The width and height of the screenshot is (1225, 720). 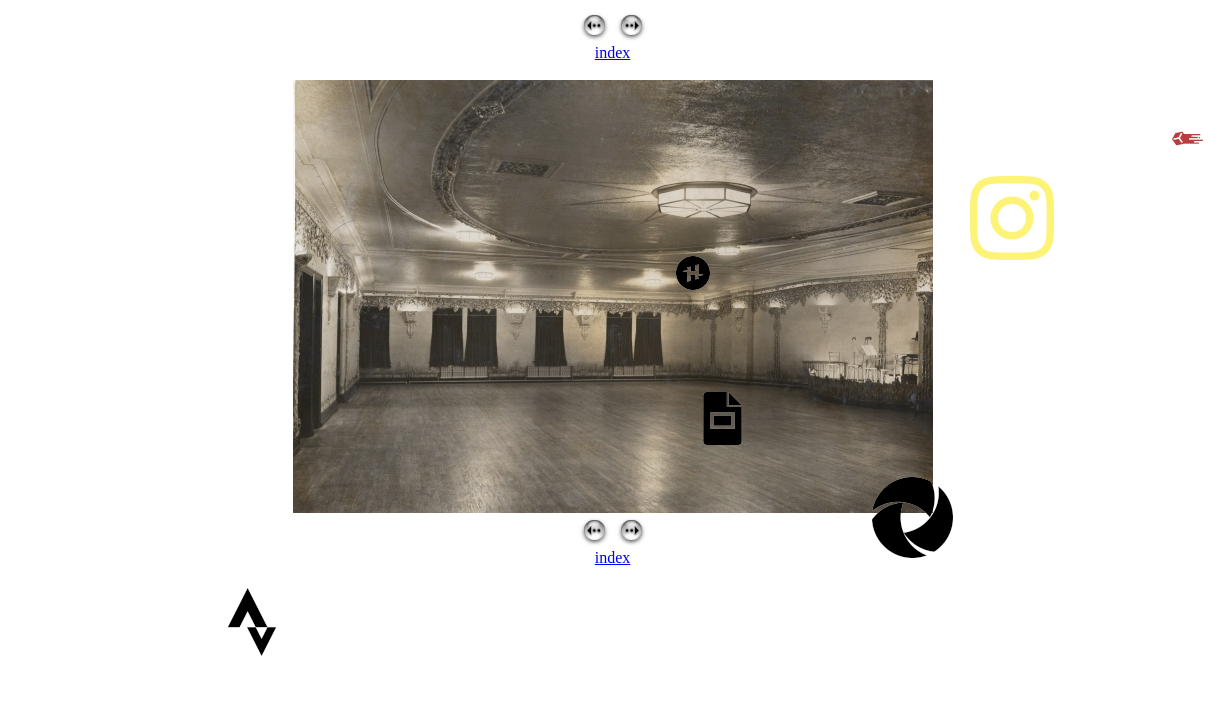 I want to click on open Google Slides, so click(x=722, y=418).